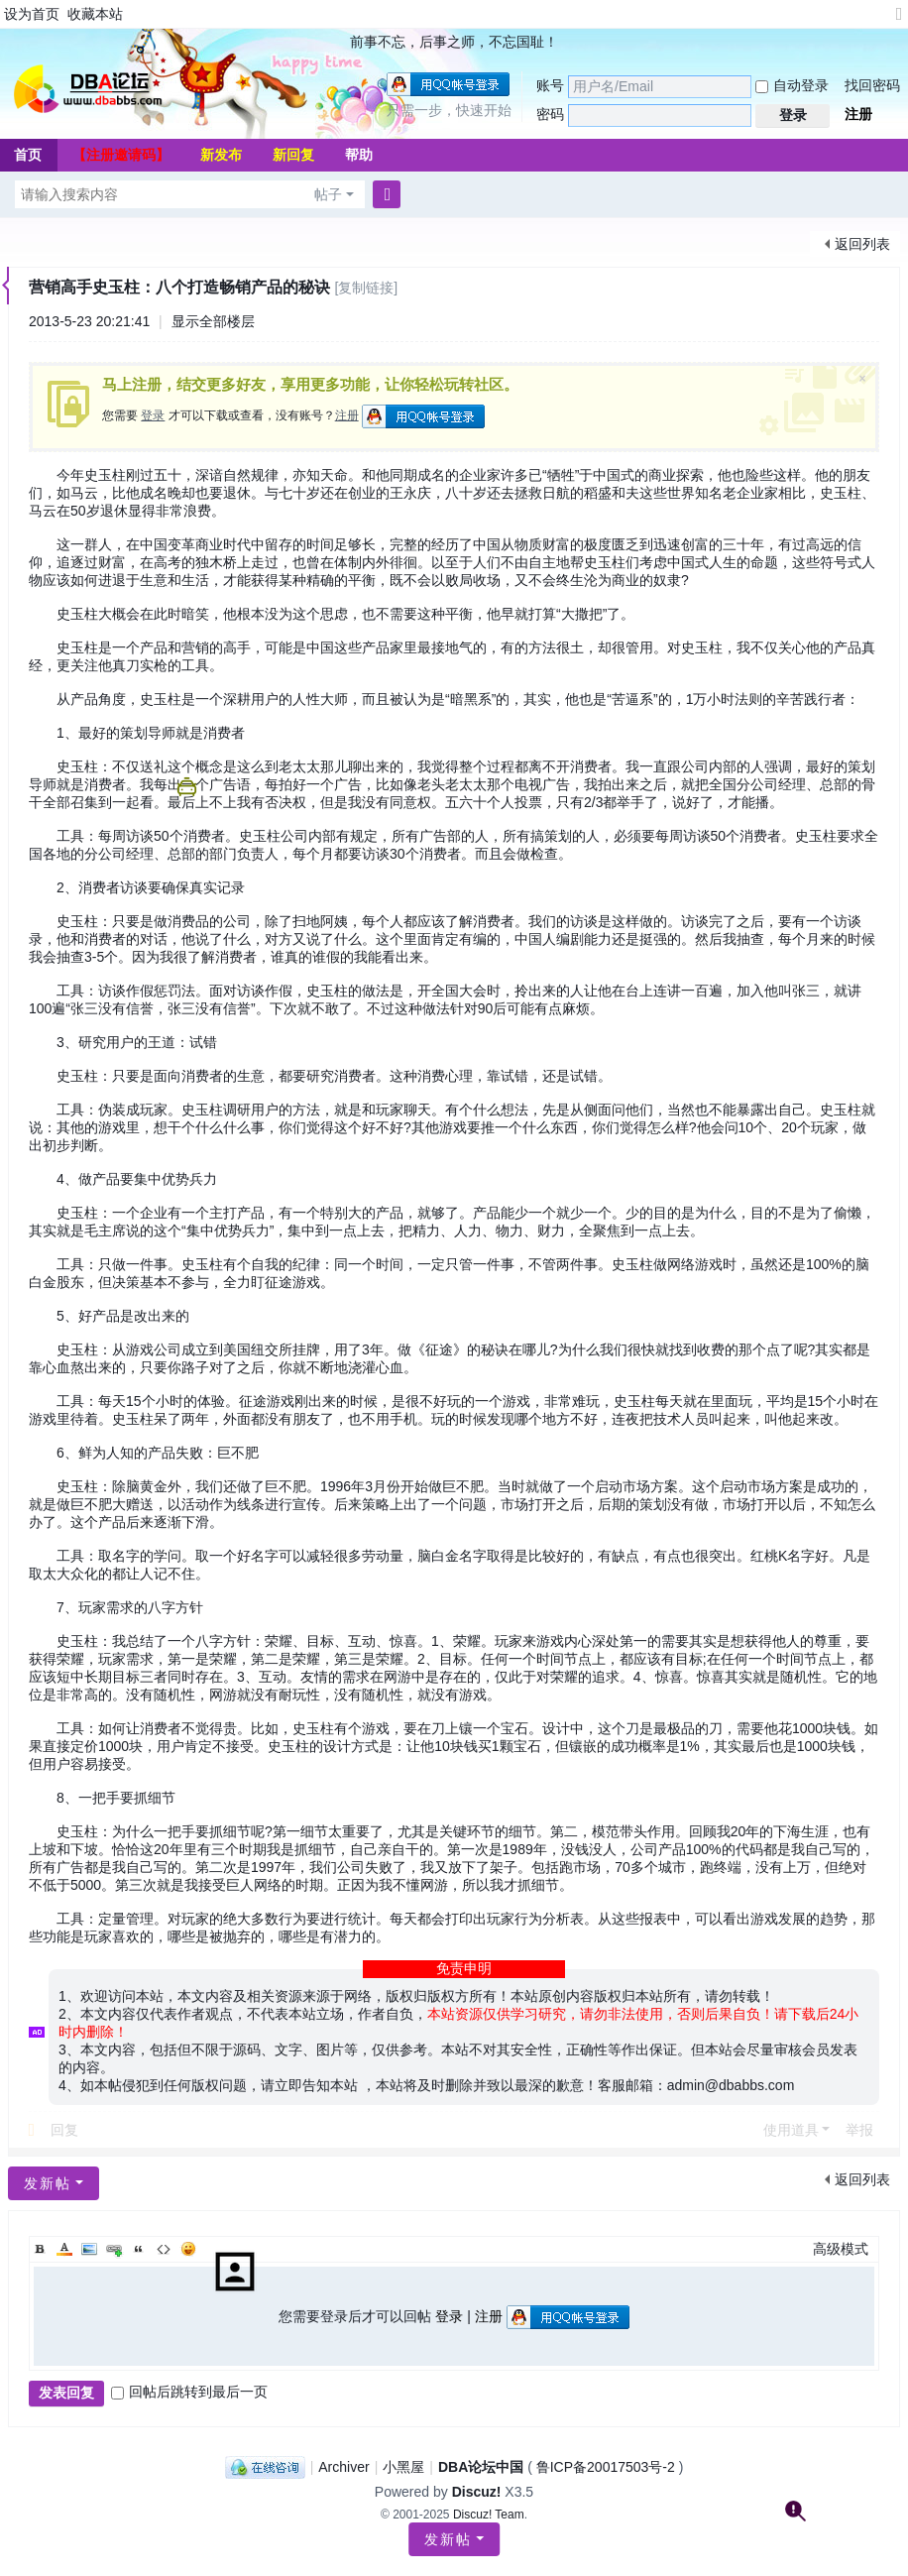 This screenshot has width=908, height=2576. What do you see at coordinates (186, 787) in the screenshot?
I see `request a taxi or cab ride` at bounding box center [186, 787].